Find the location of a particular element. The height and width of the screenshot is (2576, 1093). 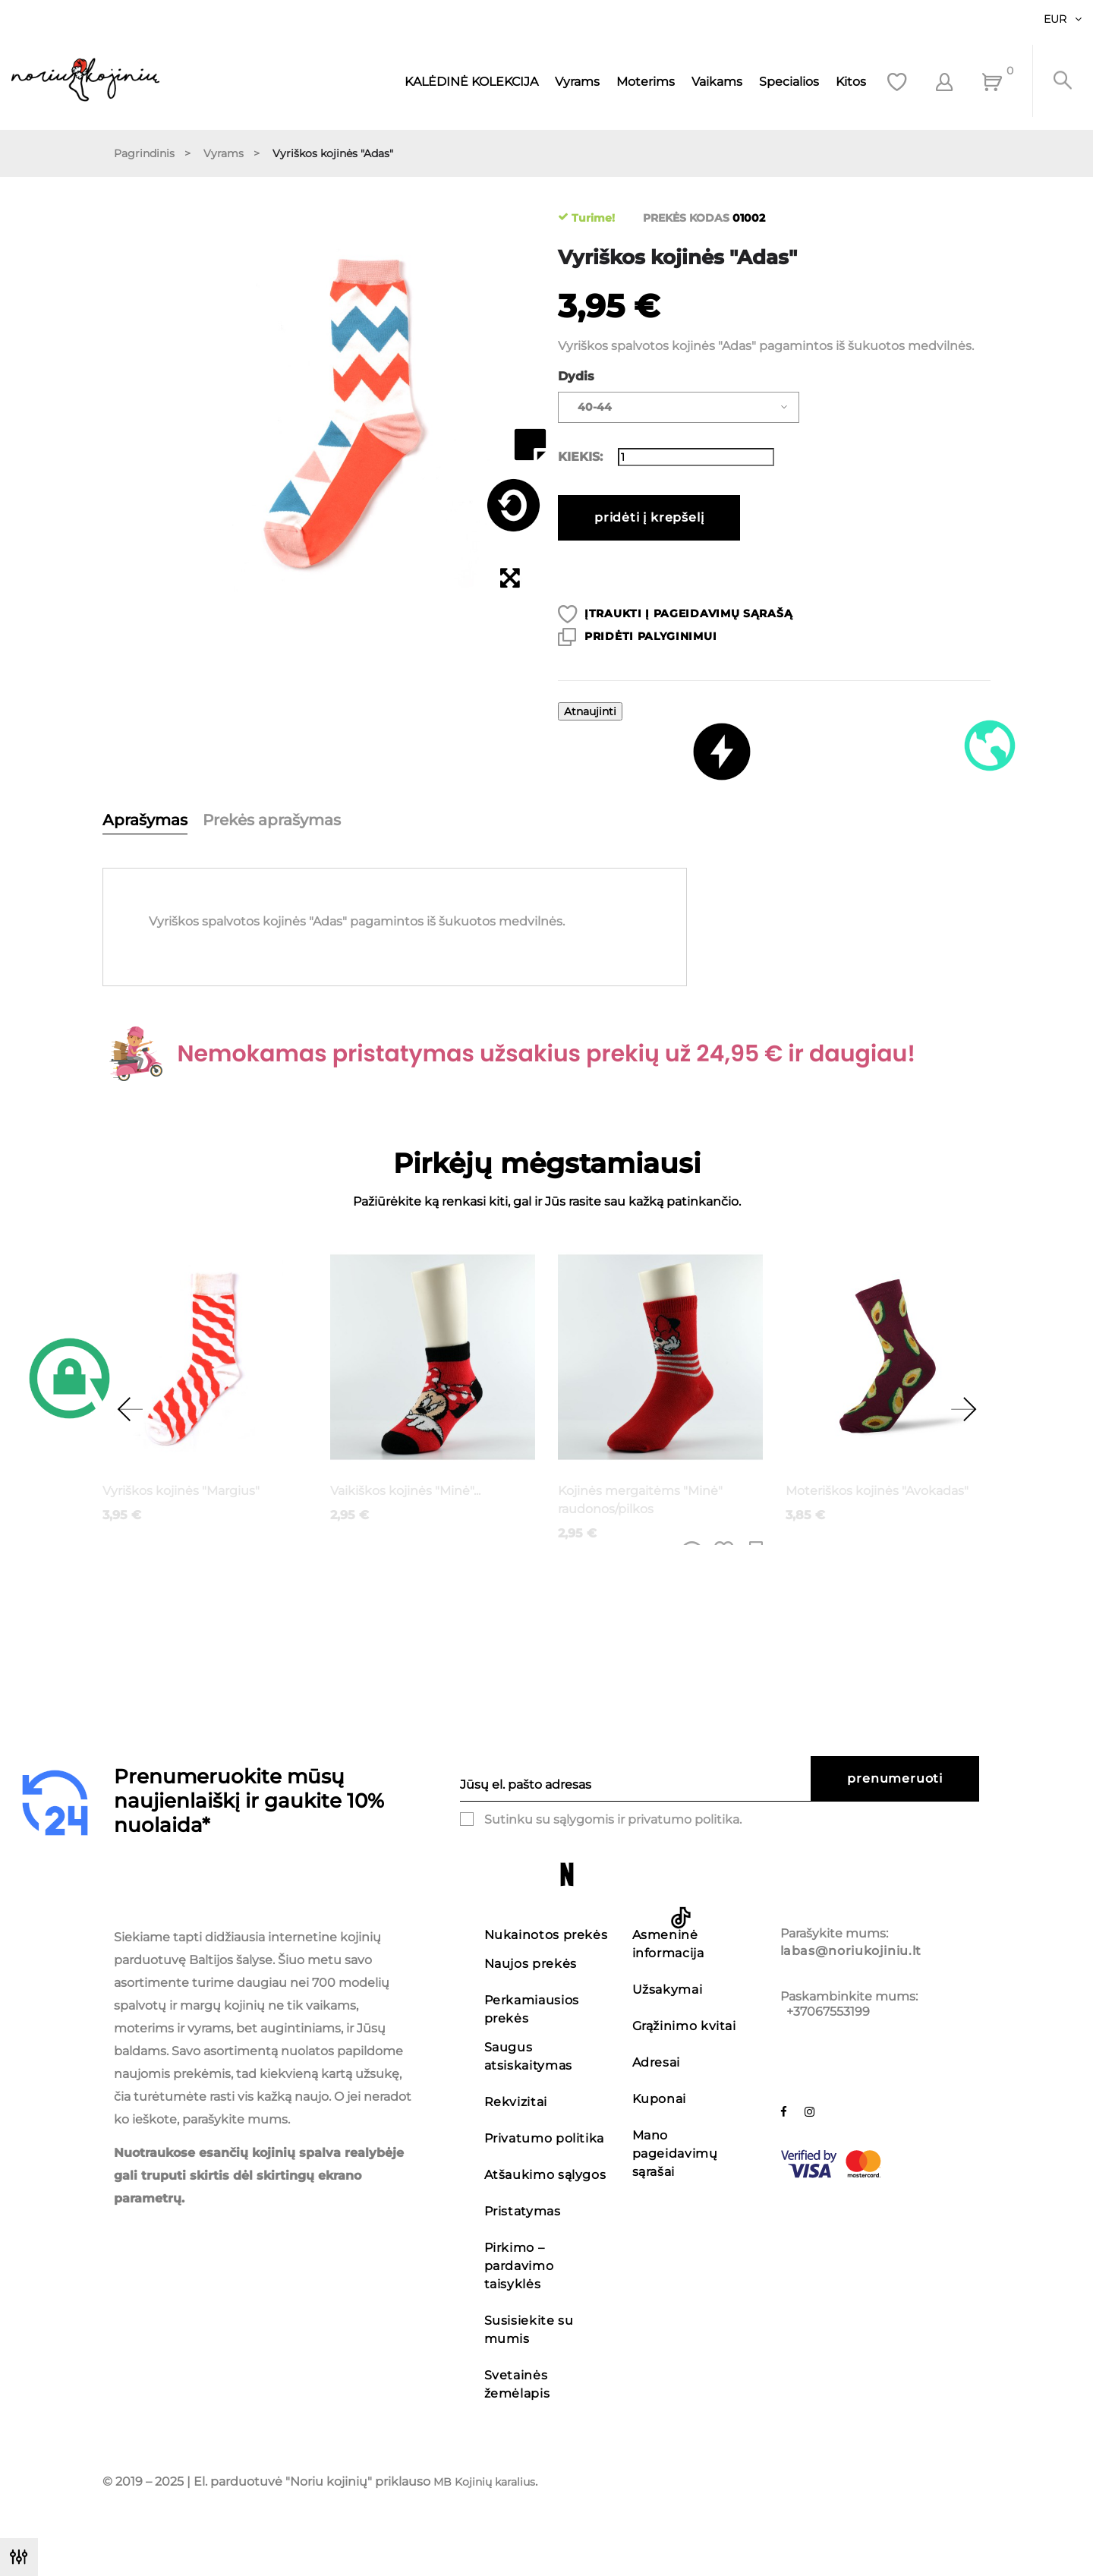

open the Netflix app is located at coordinates (567, 1874).